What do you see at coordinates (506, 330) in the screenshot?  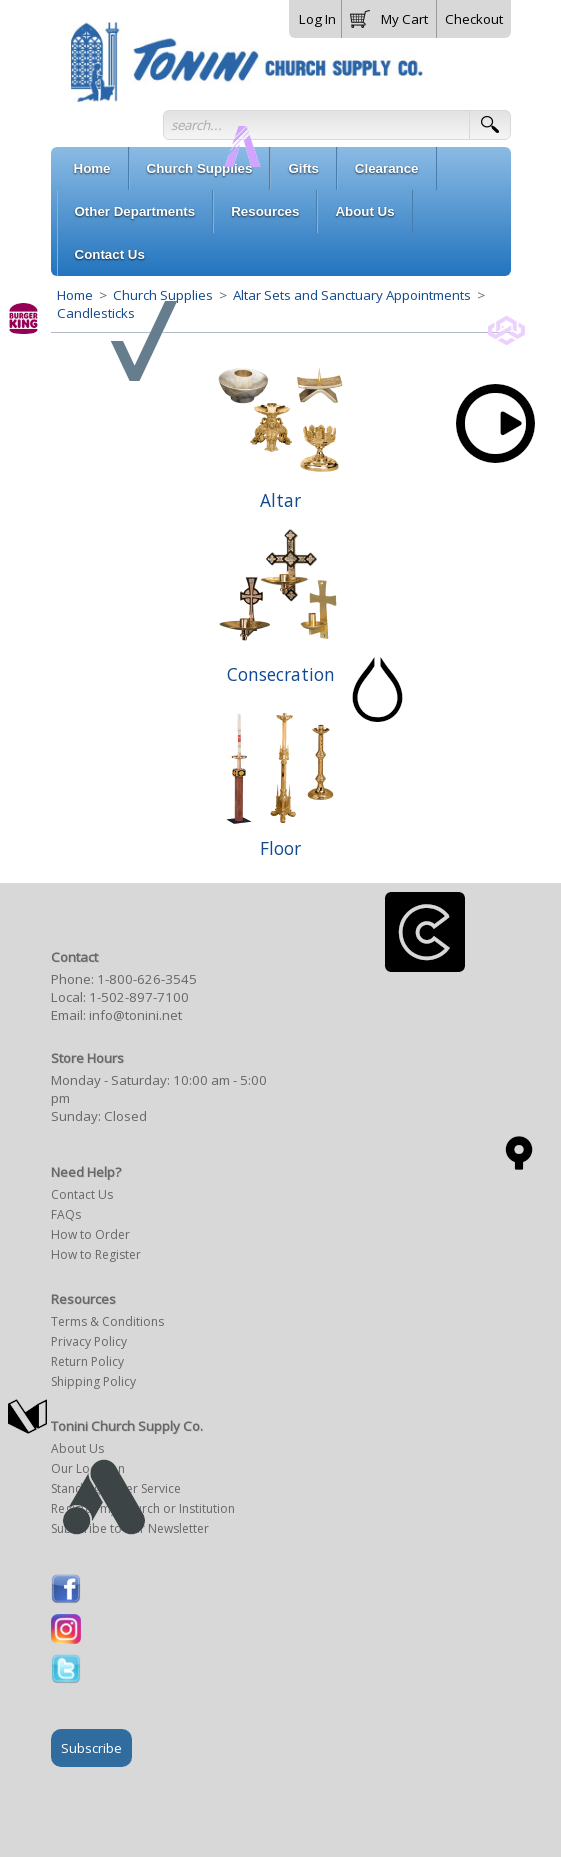 I see `loopback framework logo` at bounding box center [506, 330].